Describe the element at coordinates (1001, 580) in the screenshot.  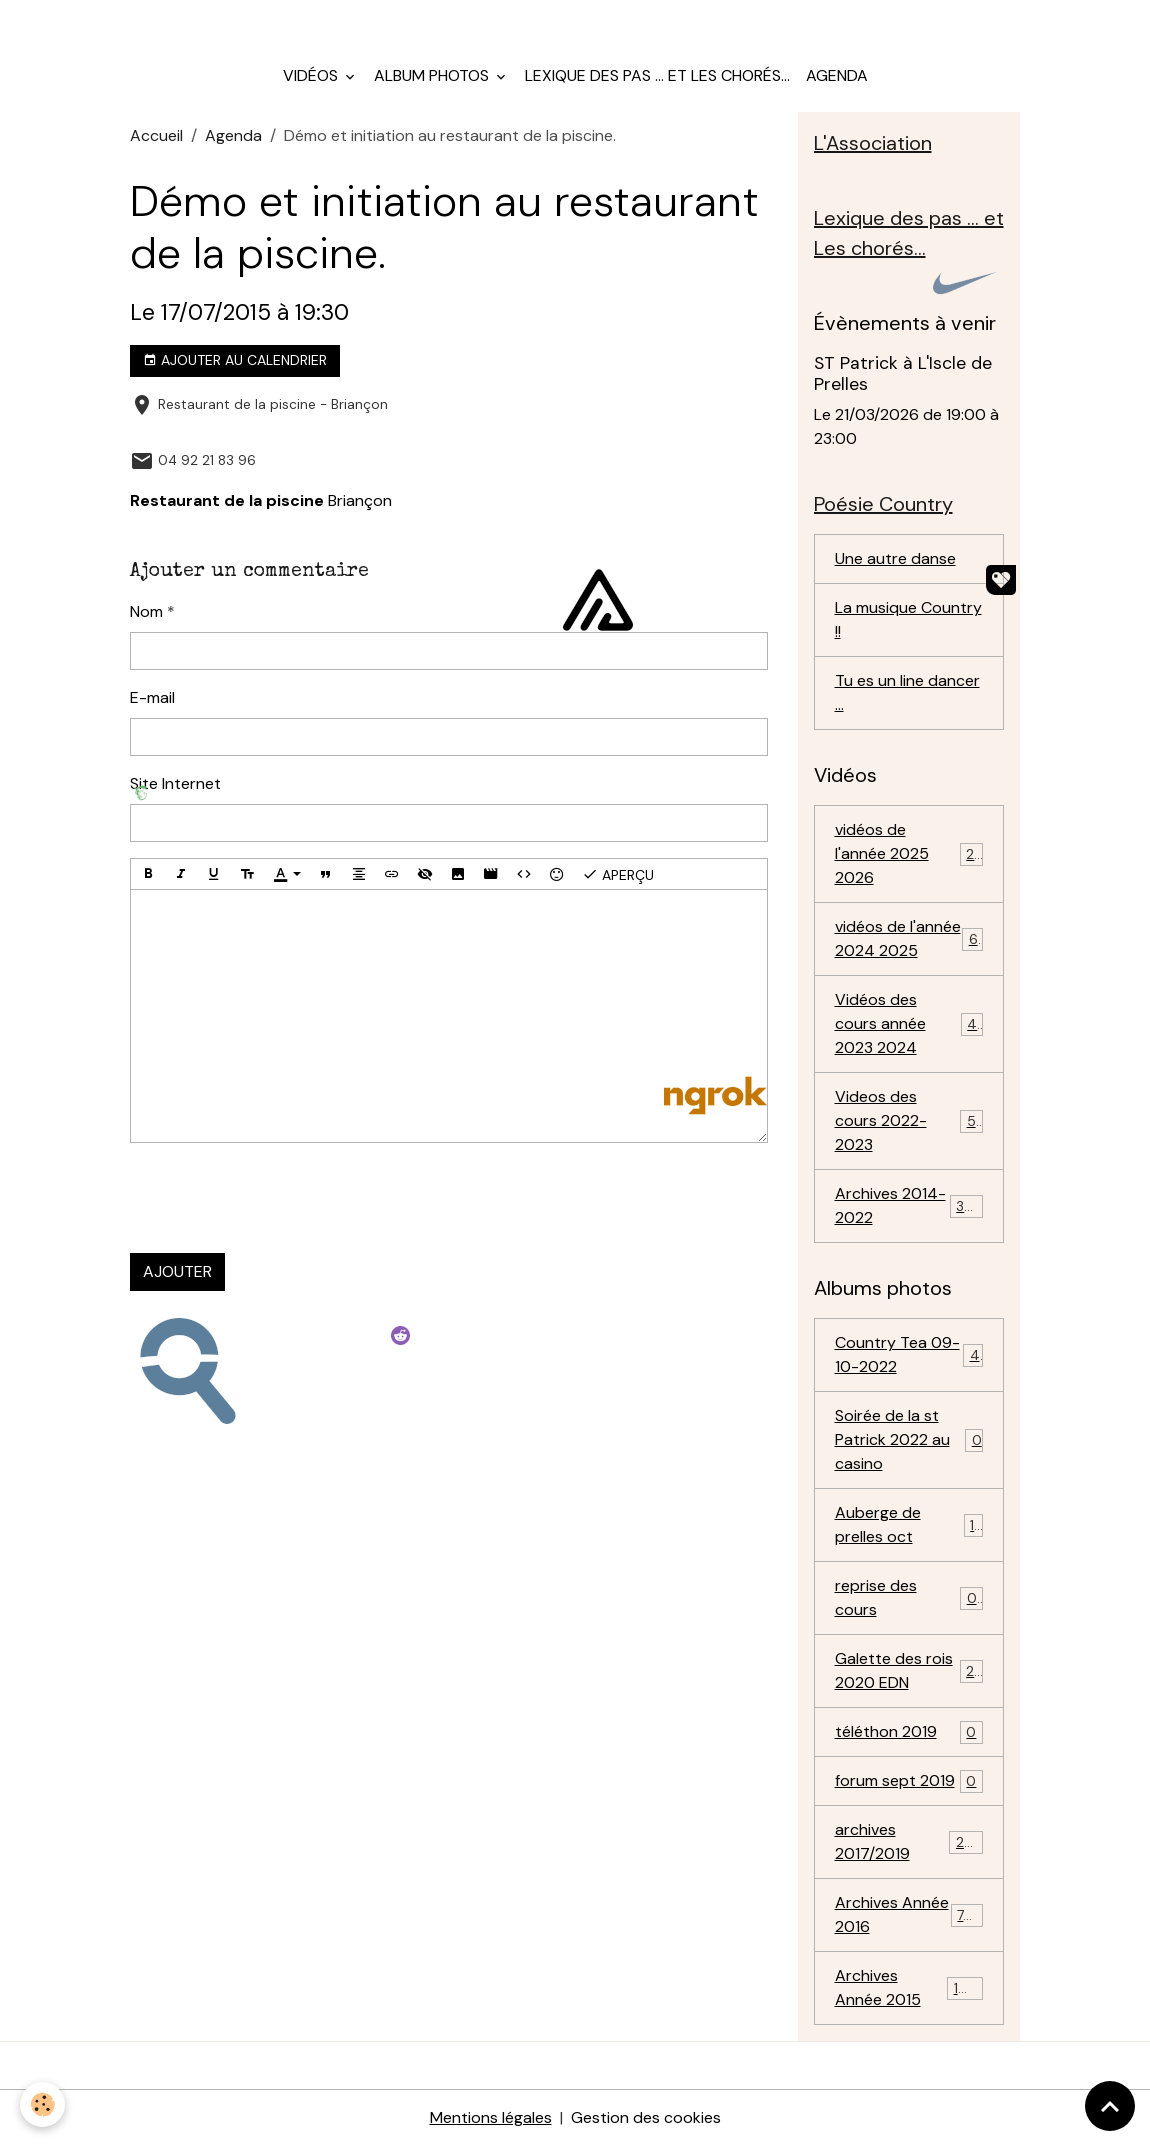
I see `visit payhip website or storefront` at that location.